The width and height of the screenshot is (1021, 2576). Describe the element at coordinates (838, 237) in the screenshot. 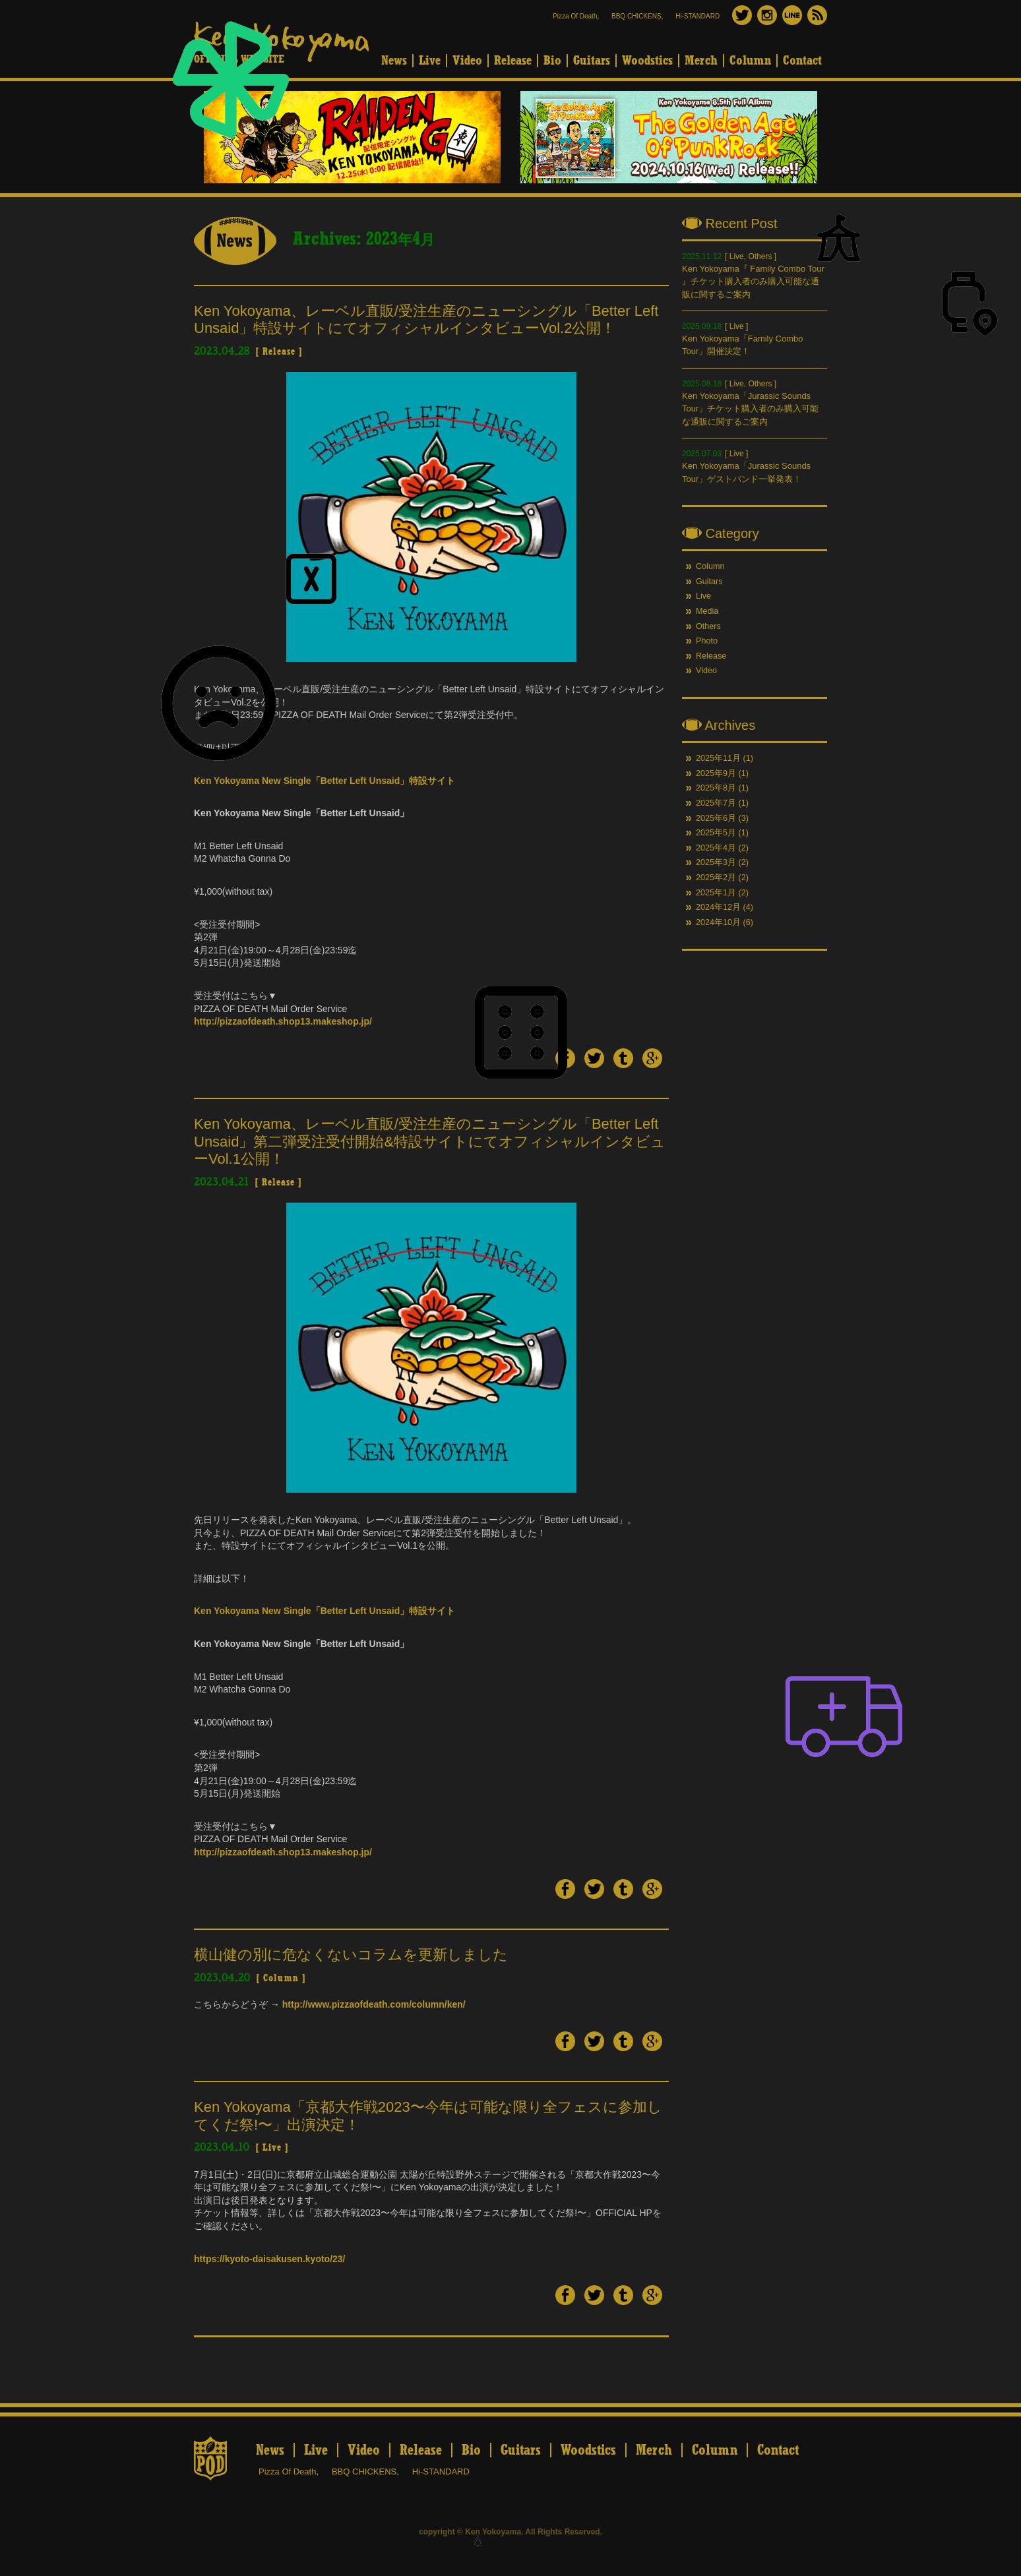

I see `view circus or entertainment venues` at that location.